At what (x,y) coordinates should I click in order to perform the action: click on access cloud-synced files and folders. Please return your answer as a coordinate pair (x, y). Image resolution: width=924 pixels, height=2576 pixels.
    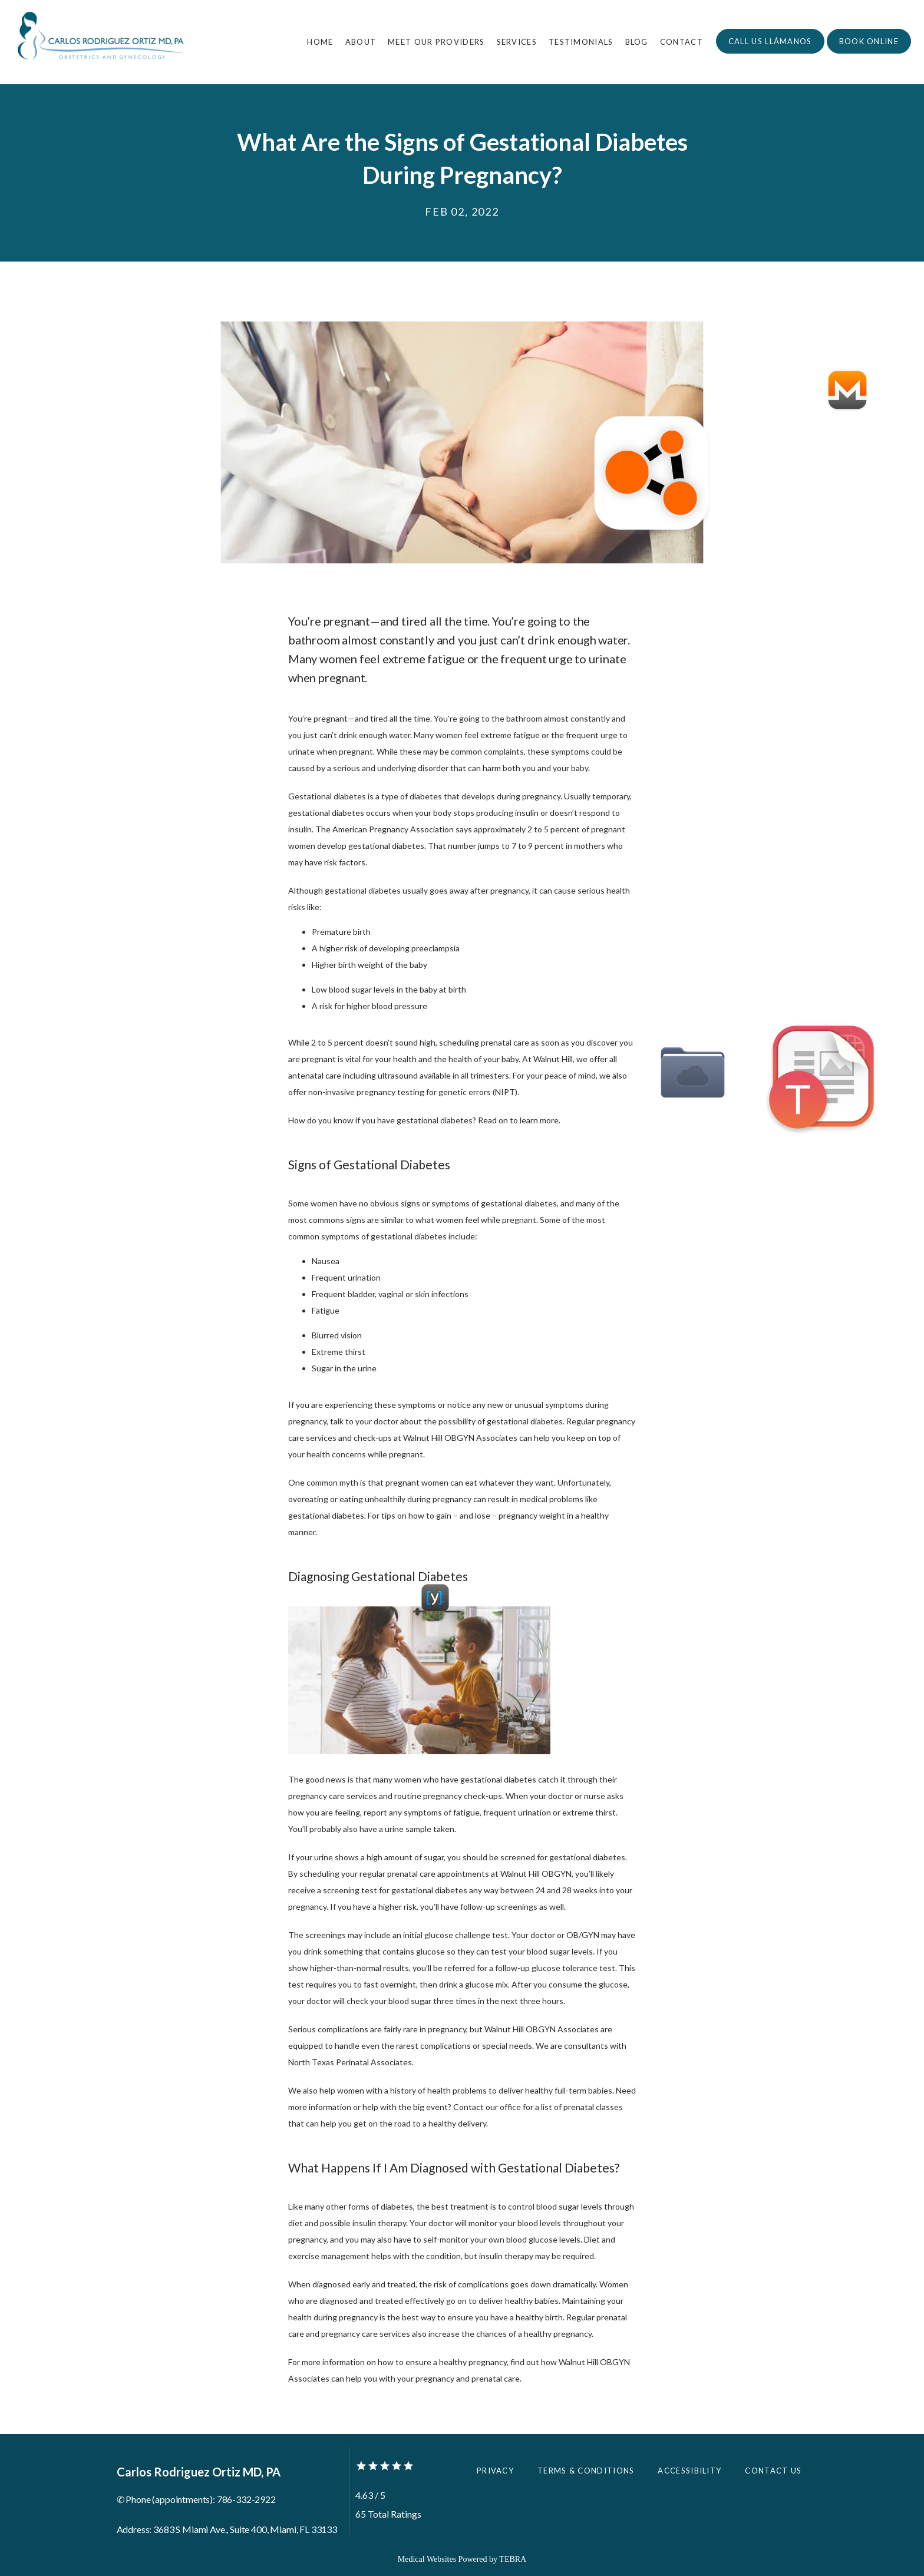
    Looking at the image, I should click on (692, 1072).